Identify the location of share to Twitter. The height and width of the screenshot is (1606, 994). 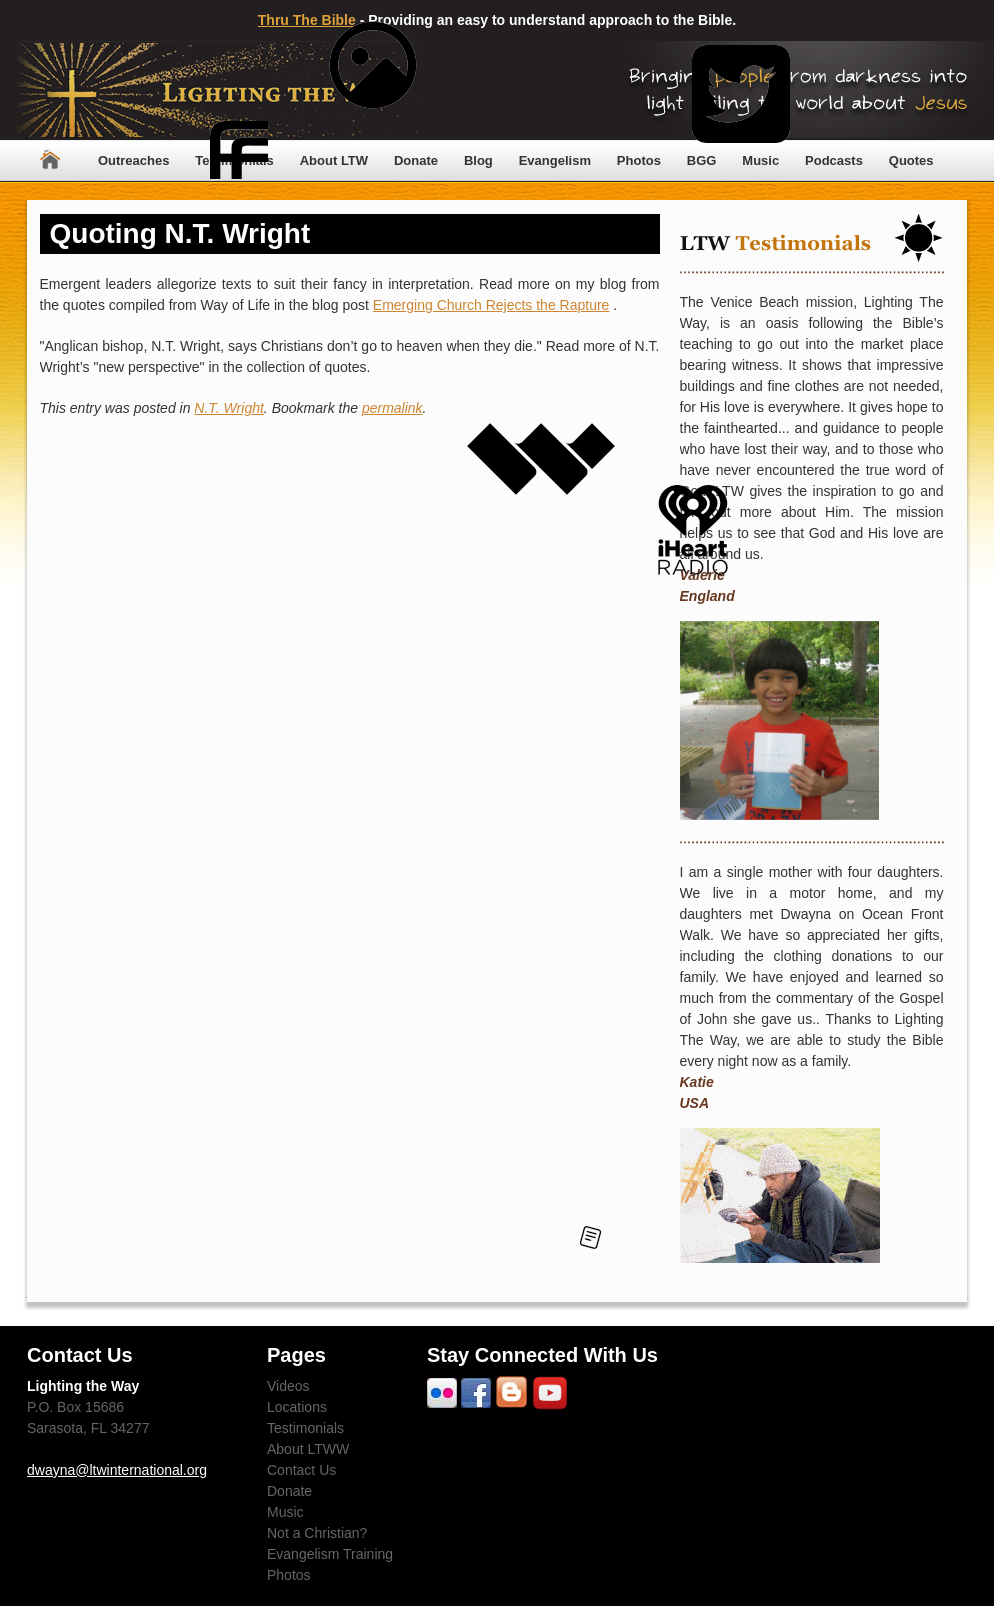
(741, 94).